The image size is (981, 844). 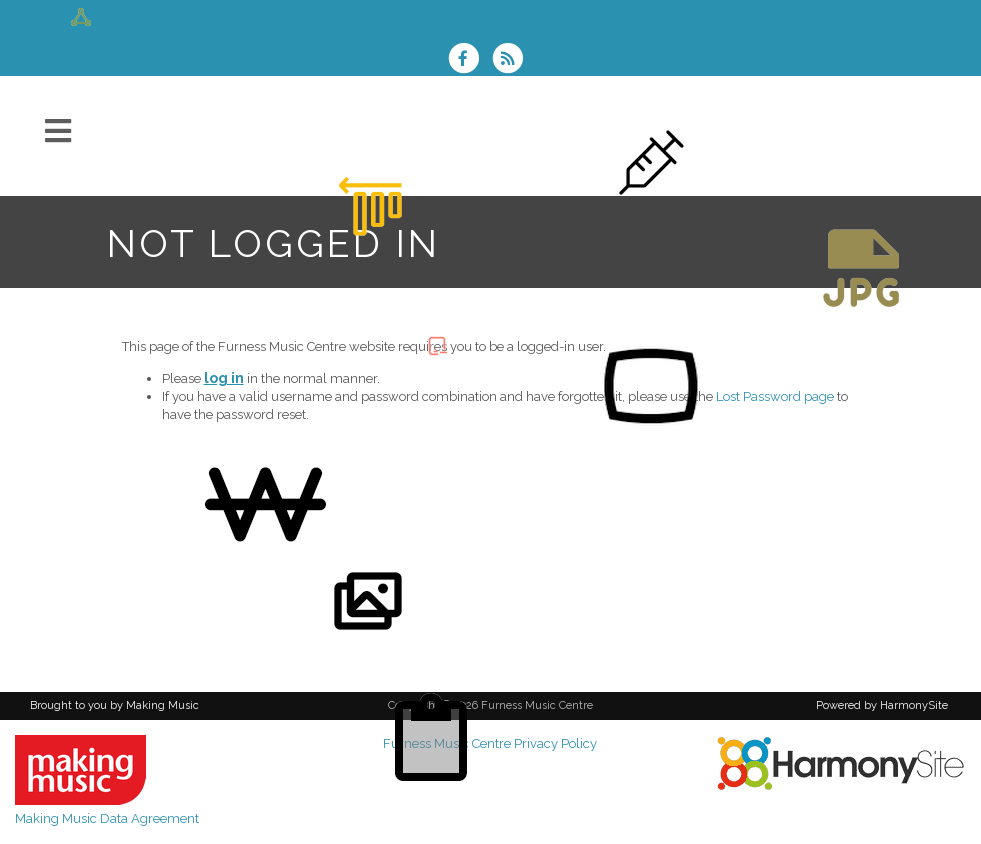 I want to click on indicates south korean won currency, so click(x=265, y=500).